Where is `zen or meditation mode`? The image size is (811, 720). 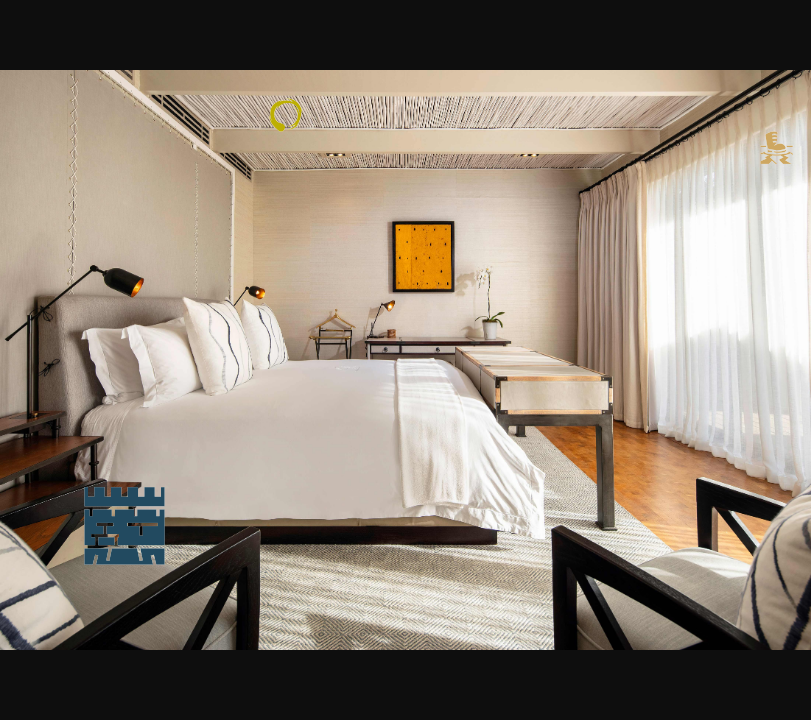
zen or meditation mode is located at coordinates (286, 115).